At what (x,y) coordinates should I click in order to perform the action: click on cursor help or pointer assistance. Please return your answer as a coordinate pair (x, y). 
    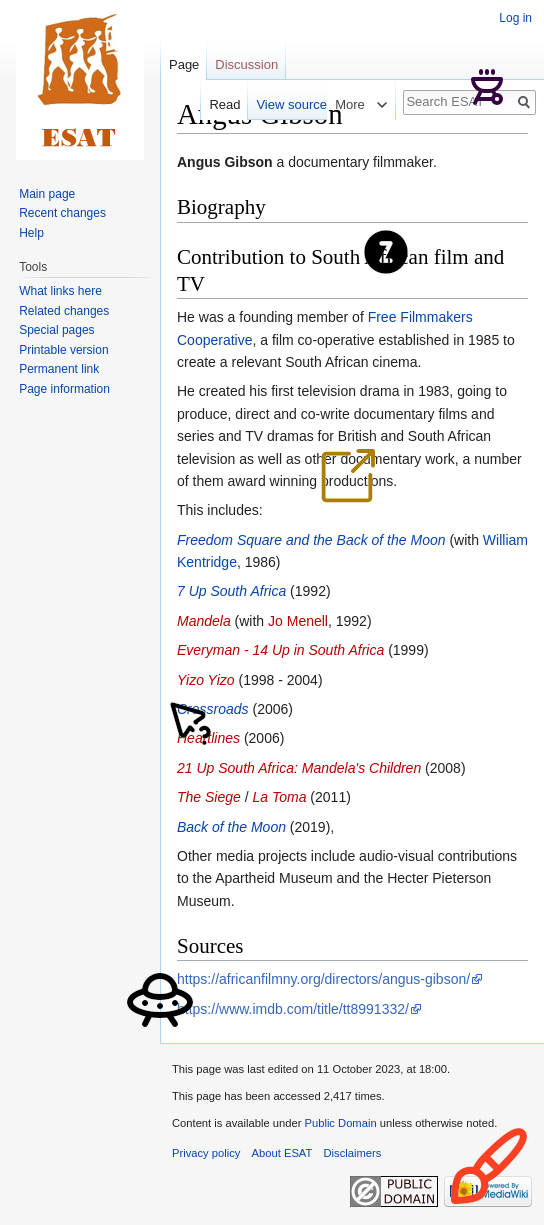
    Looking at the image, I should click on (189, 721).